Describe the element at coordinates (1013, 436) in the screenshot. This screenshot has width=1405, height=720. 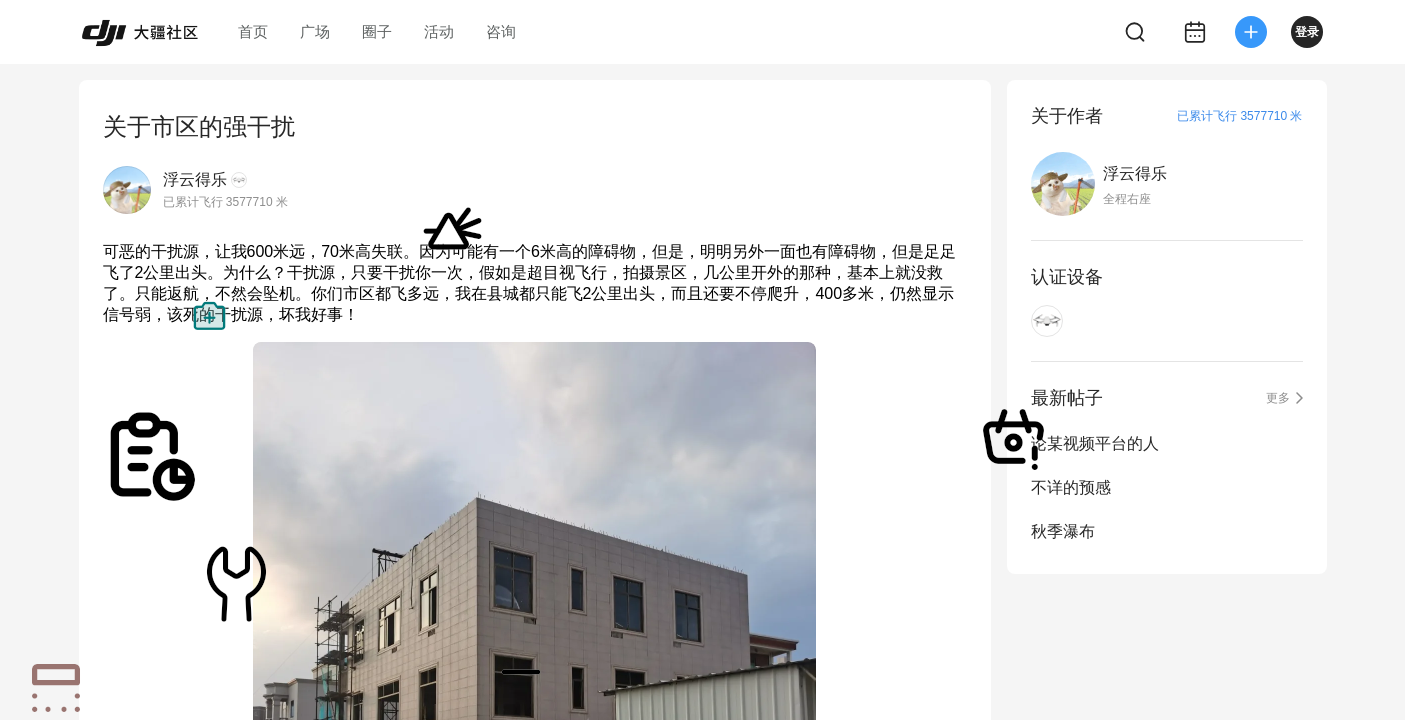
I see `indicates an issue with your shopping basket` at that location.